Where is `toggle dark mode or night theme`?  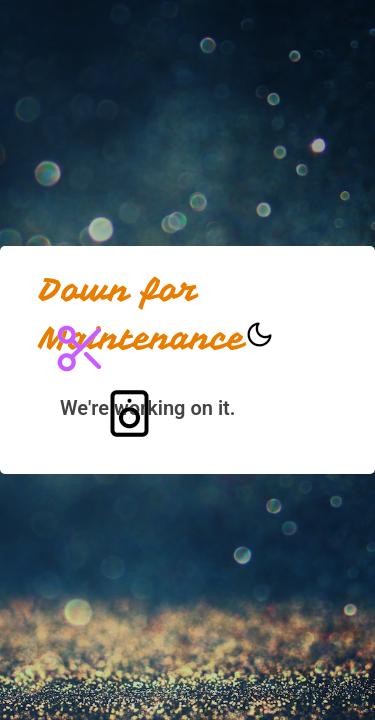 toggle dark mode or night theme is located at coordinates (259, 334).